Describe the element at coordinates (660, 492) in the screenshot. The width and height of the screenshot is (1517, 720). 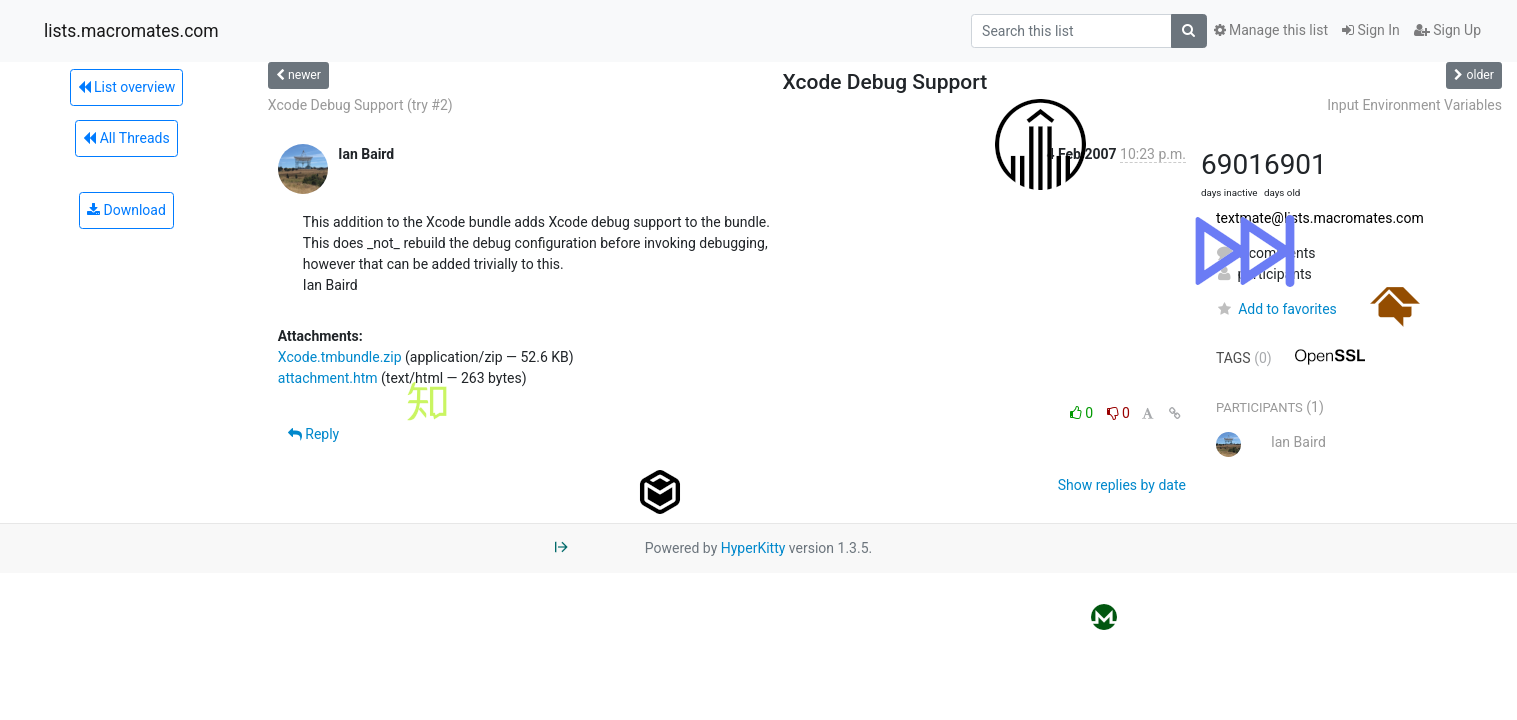
I see `metro bundler logo` at that location.